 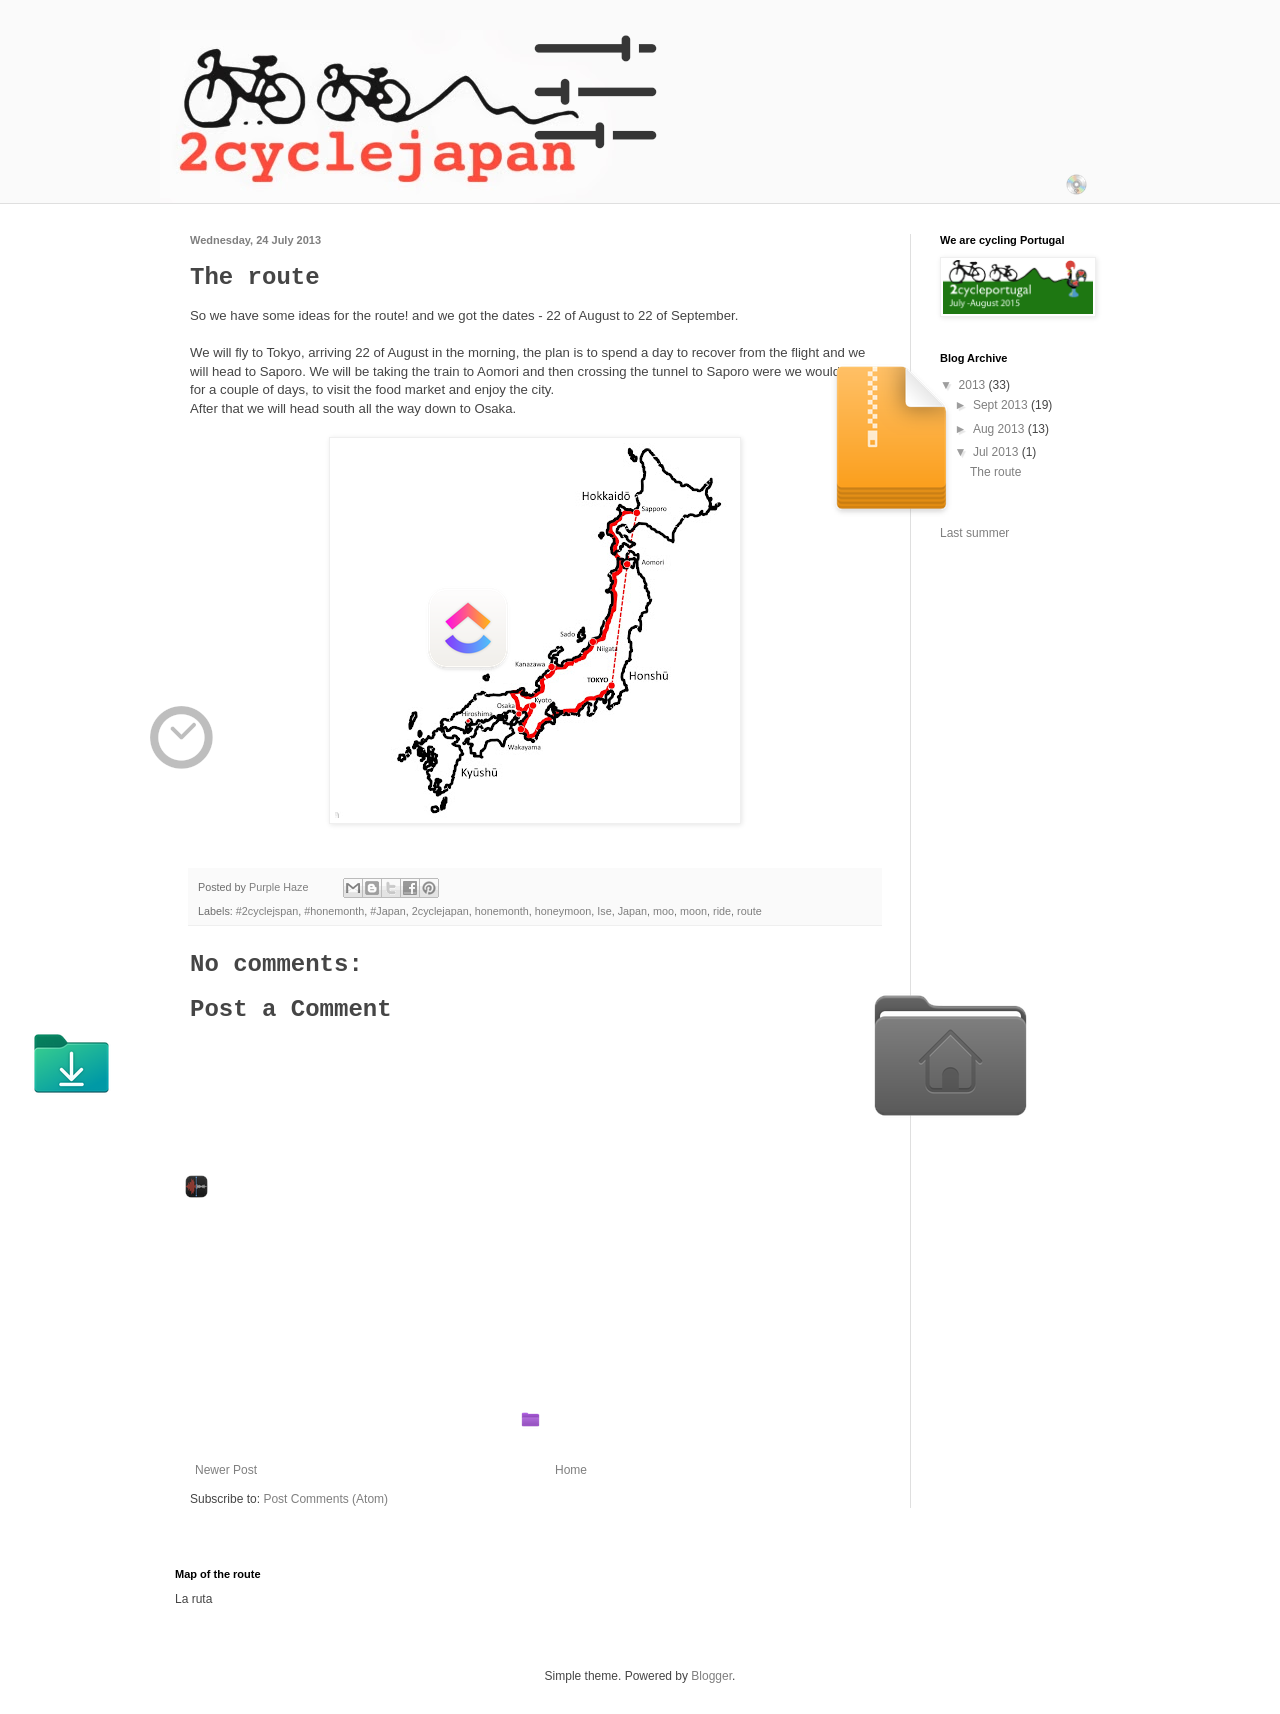 What do you see at coordinates (950, 1055) in the screenshot?
I see `access your home folder` at bounding box center [950, 1055].